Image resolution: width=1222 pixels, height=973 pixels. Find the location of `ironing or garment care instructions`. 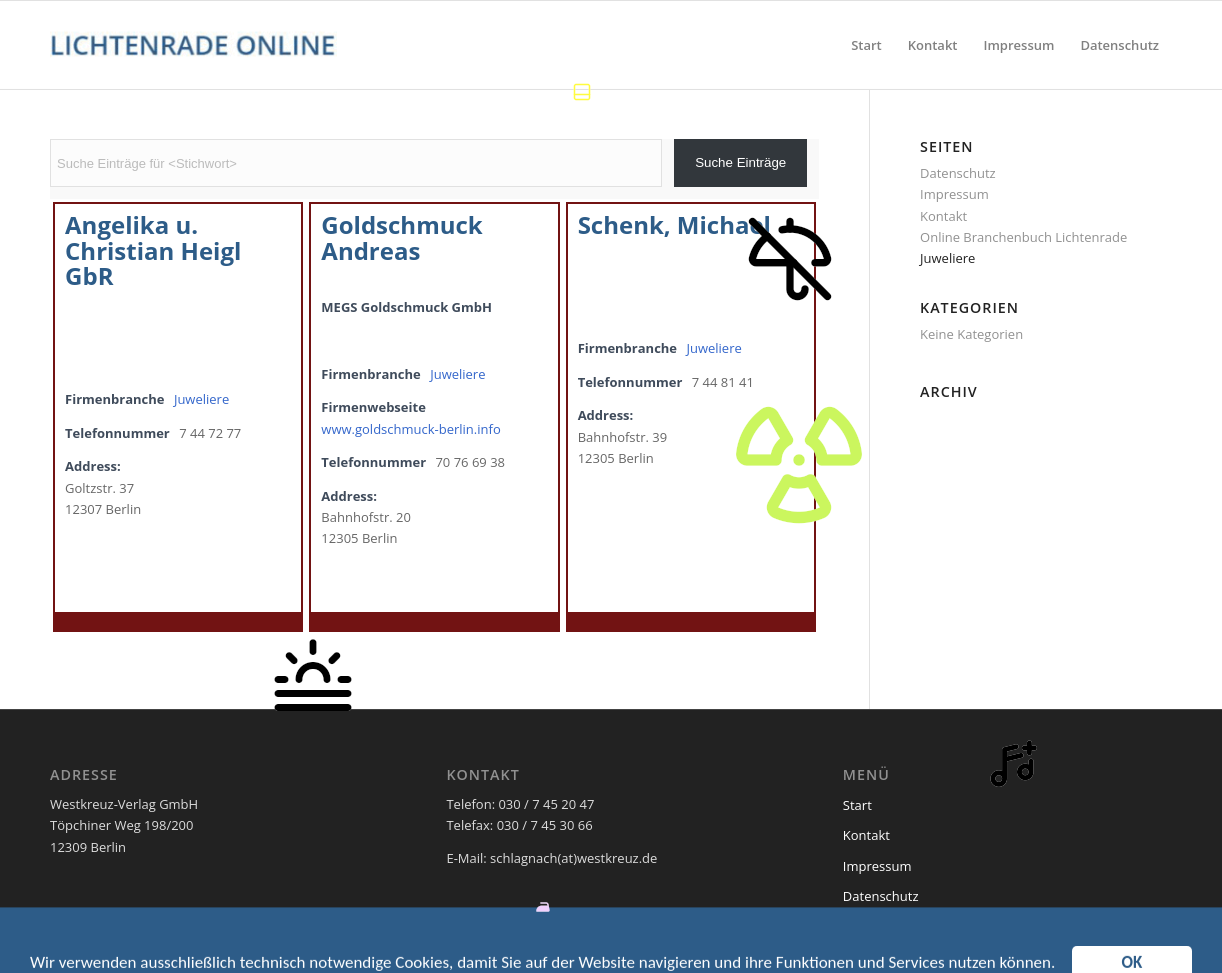

ironing or garment care instructions is located at coordinates (543, 907).